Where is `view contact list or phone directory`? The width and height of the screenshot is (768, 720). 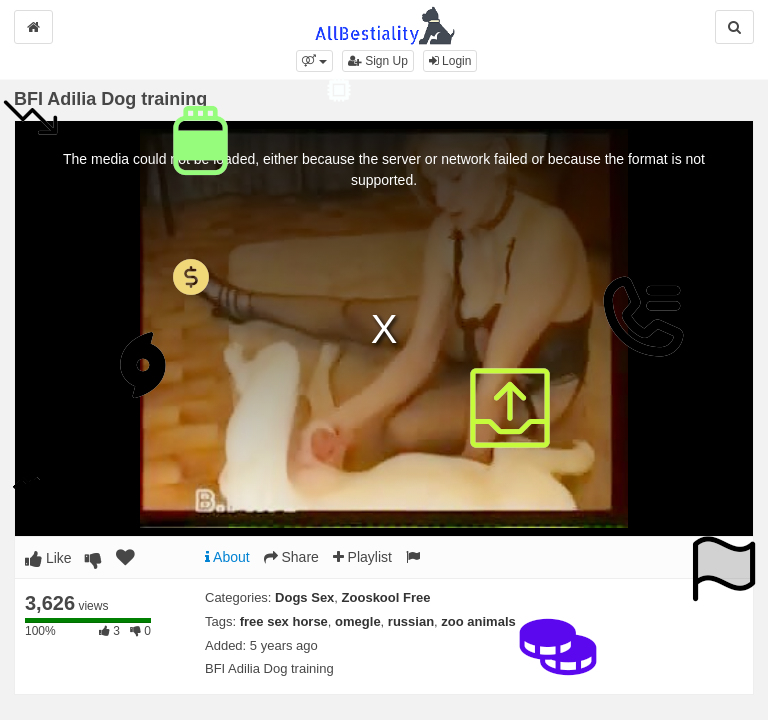 view contact list or phone directory is located at coordinates (645, 315).